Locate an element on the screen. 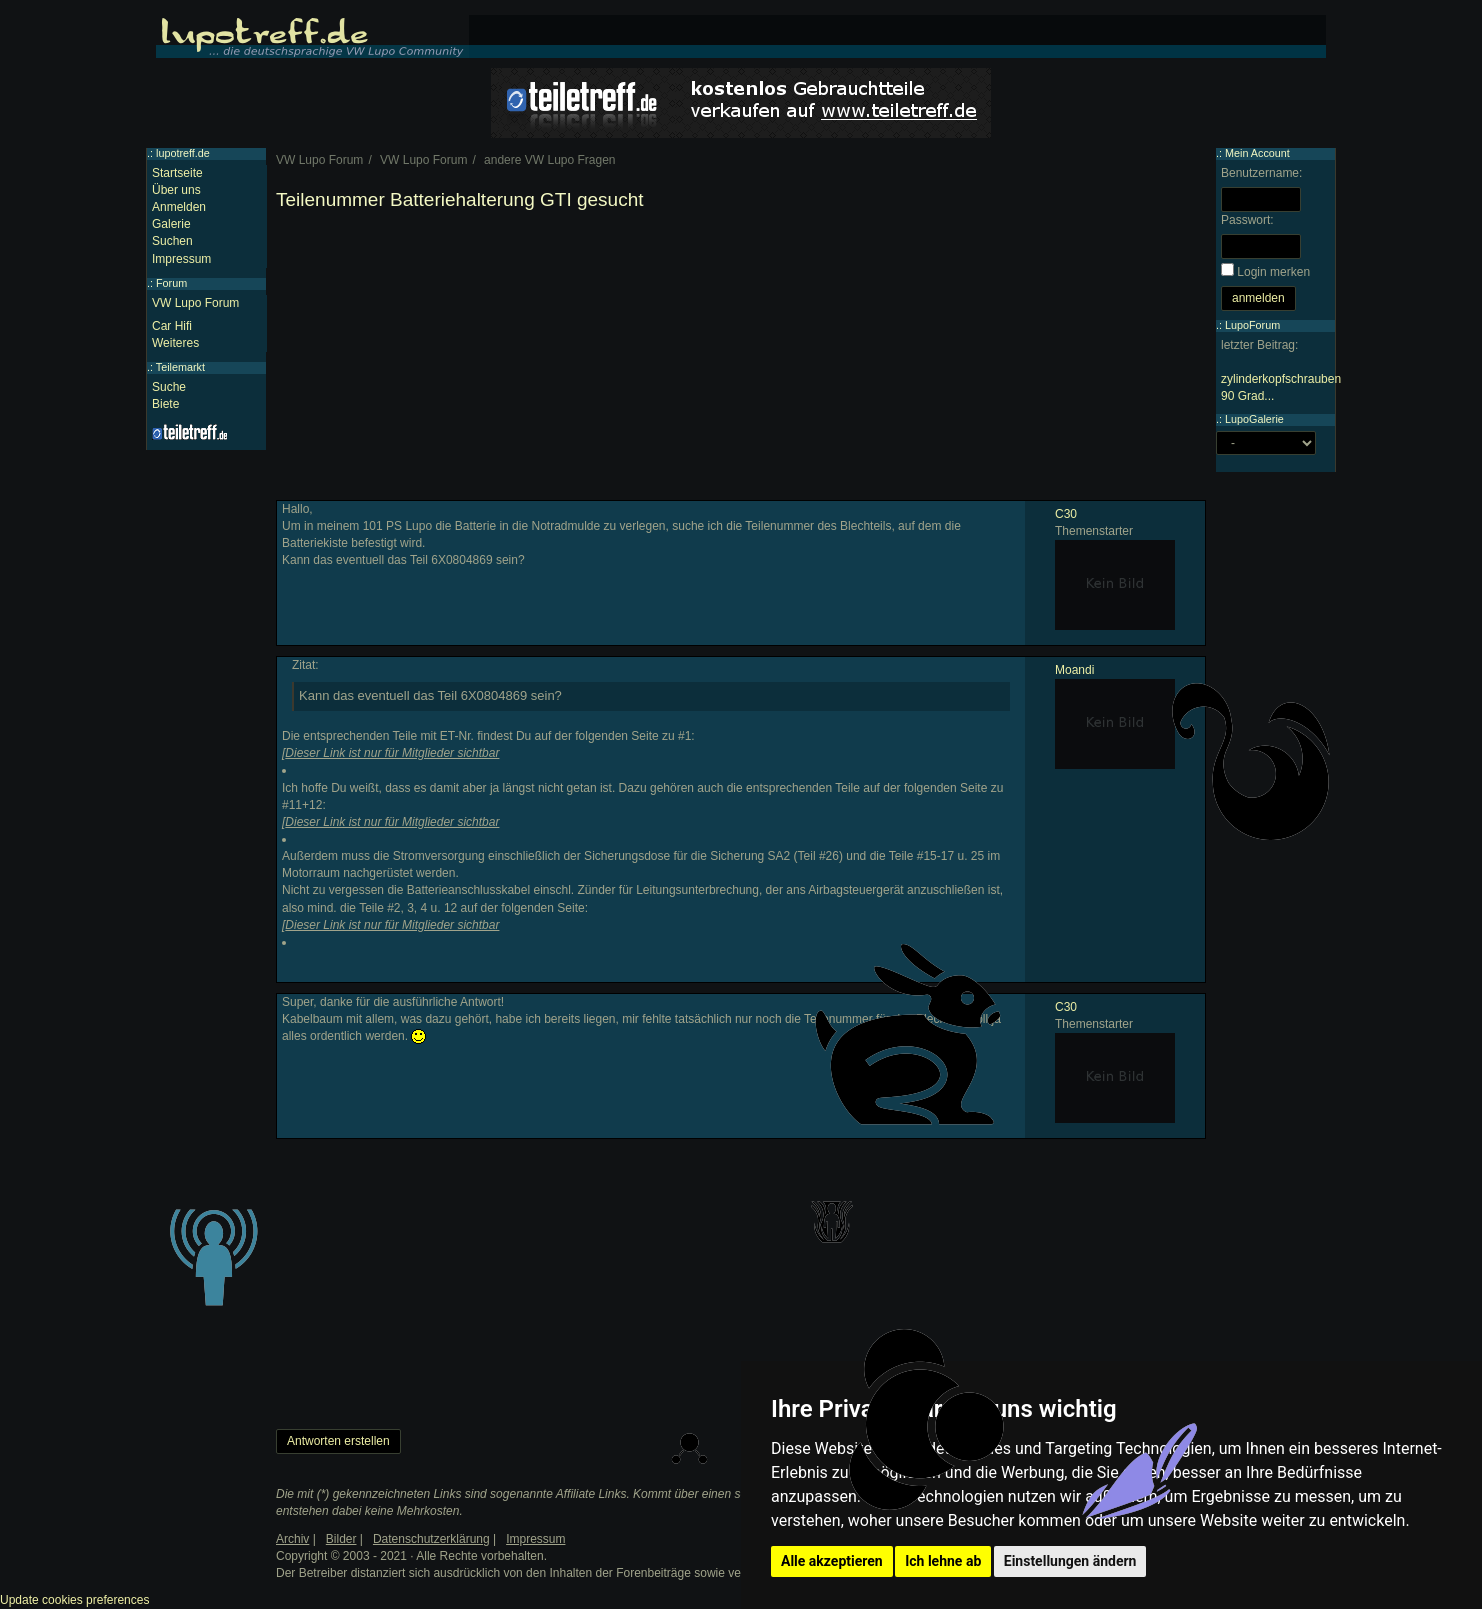 The height and width of the screenshot is (1609, 1482). indicates a special power-up or ability is active is located at coordinates (832, 1222).